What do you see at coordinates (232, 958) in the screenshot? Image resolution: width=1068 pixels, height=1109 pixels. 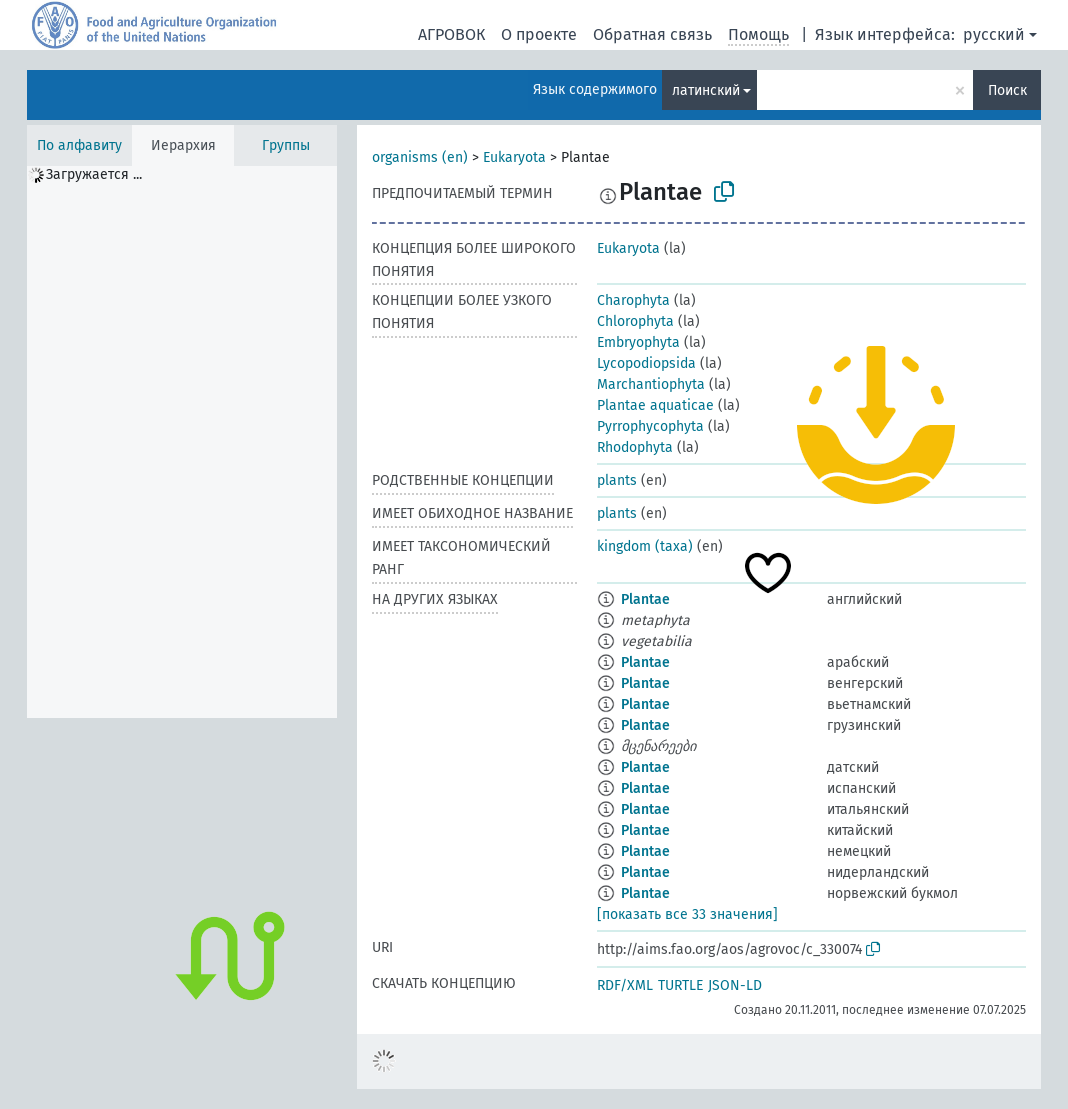 I see `view navigation route between two points` at bounding box center [232, 958].